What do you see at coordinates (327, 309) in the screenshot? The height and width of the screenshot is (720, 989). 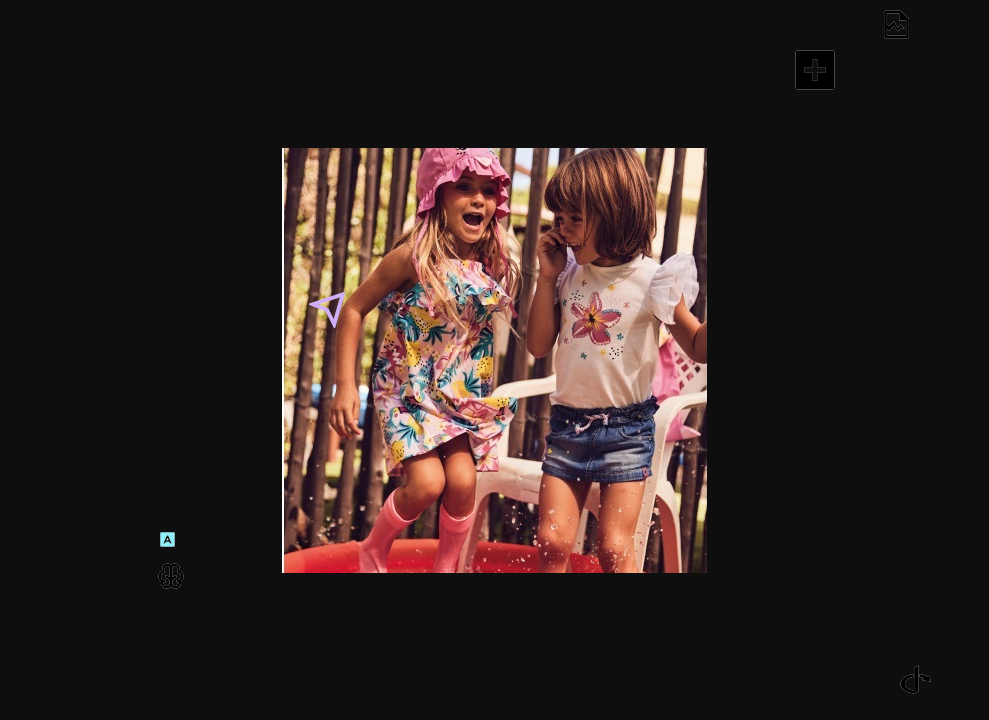 I see `send a message` at bounding box center [327, 309].